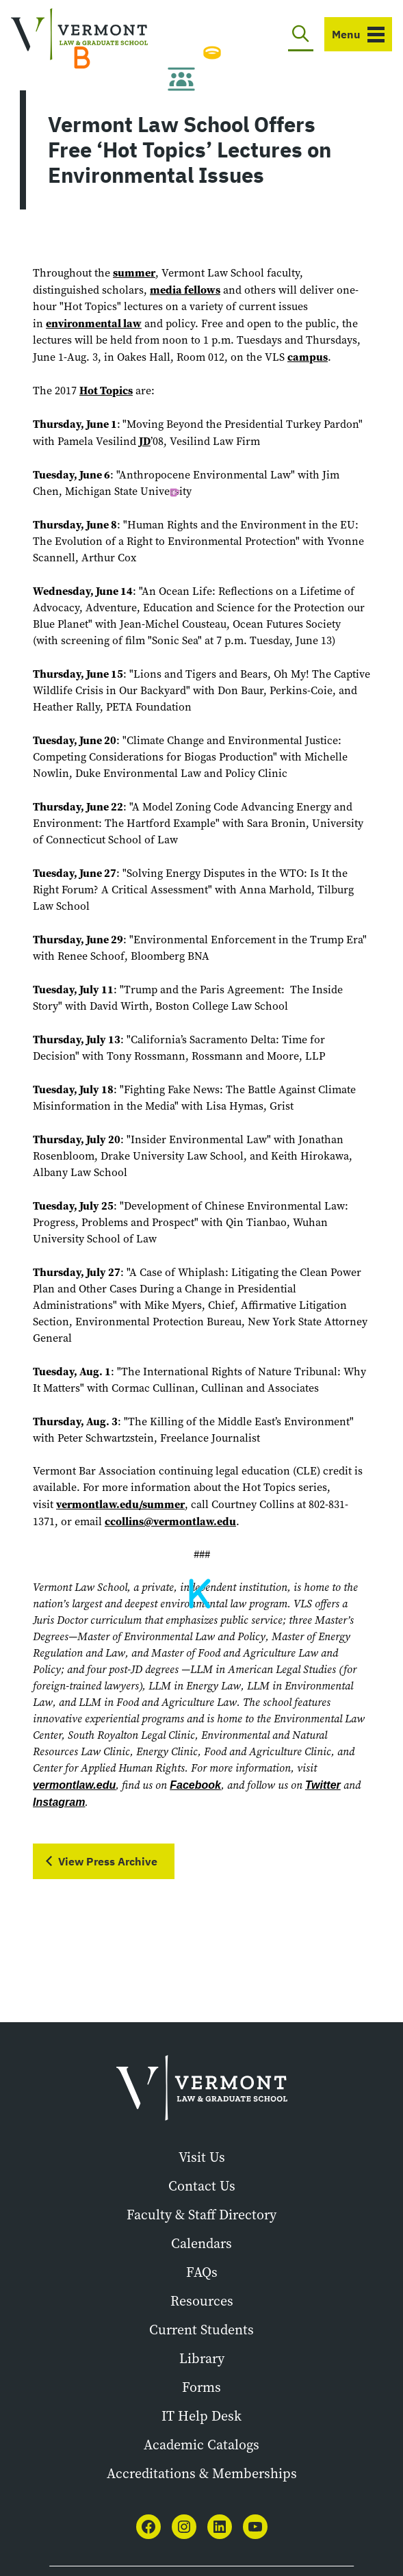 This screenshot has height=2576, width=403. Describe the element at coordinates (181, 79) in the screenshot. I see `view team members or user directory` at that location.